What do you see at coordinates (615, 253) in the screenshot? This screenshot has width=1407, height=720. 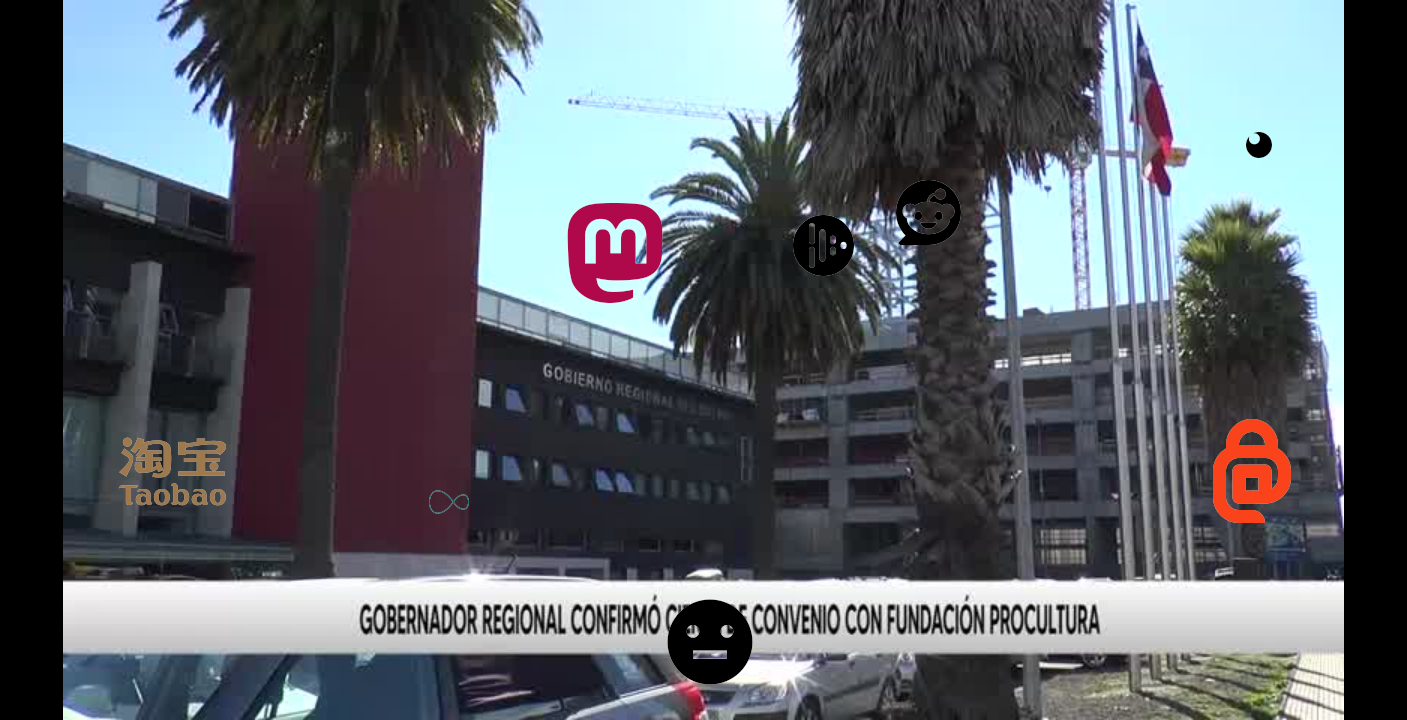 I see `open the Mastodon app` at bounding box center [615, 253].